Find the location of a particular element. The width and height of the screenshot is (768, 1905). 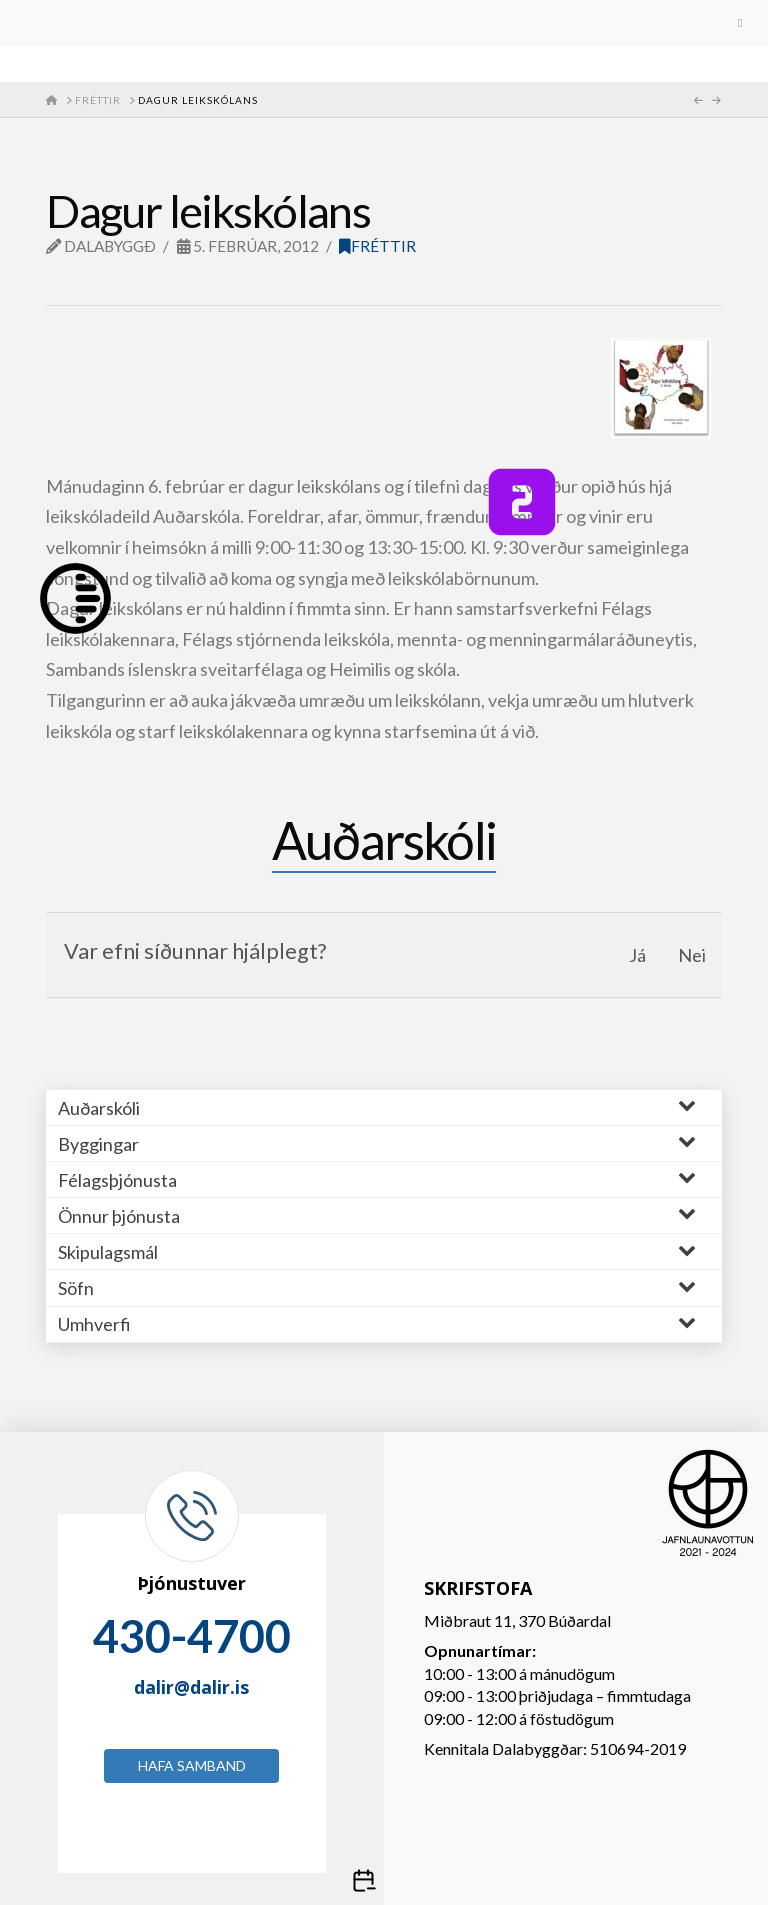

remove an event from your calendar is located at coordinates (363, 1880).